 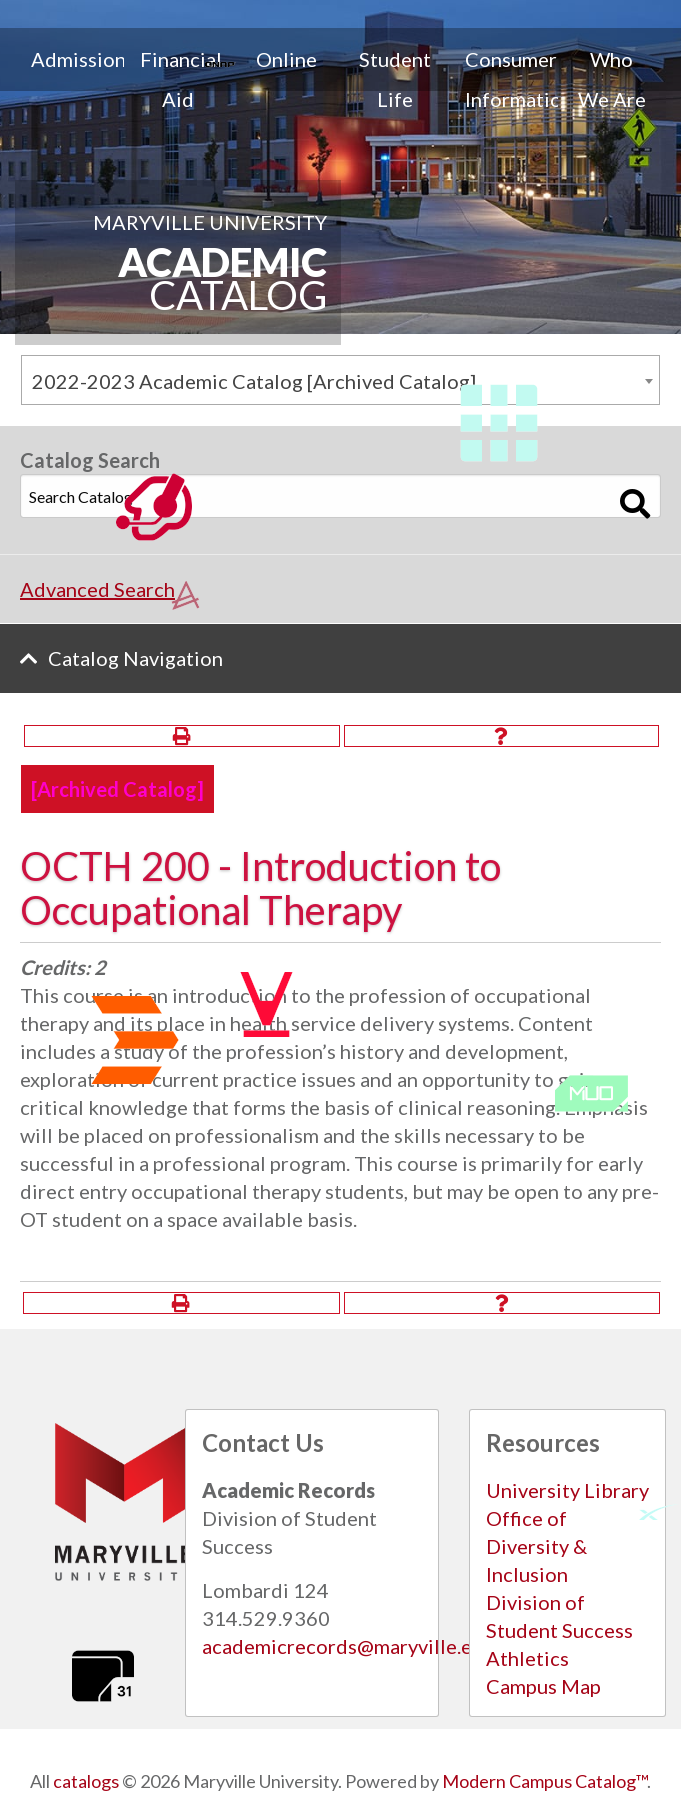 What do you see at coordinates (591, 1093) in the screenshot?
I see `MakeUseOf (MUO) website or app logo` at bounding box center [591, 1093].